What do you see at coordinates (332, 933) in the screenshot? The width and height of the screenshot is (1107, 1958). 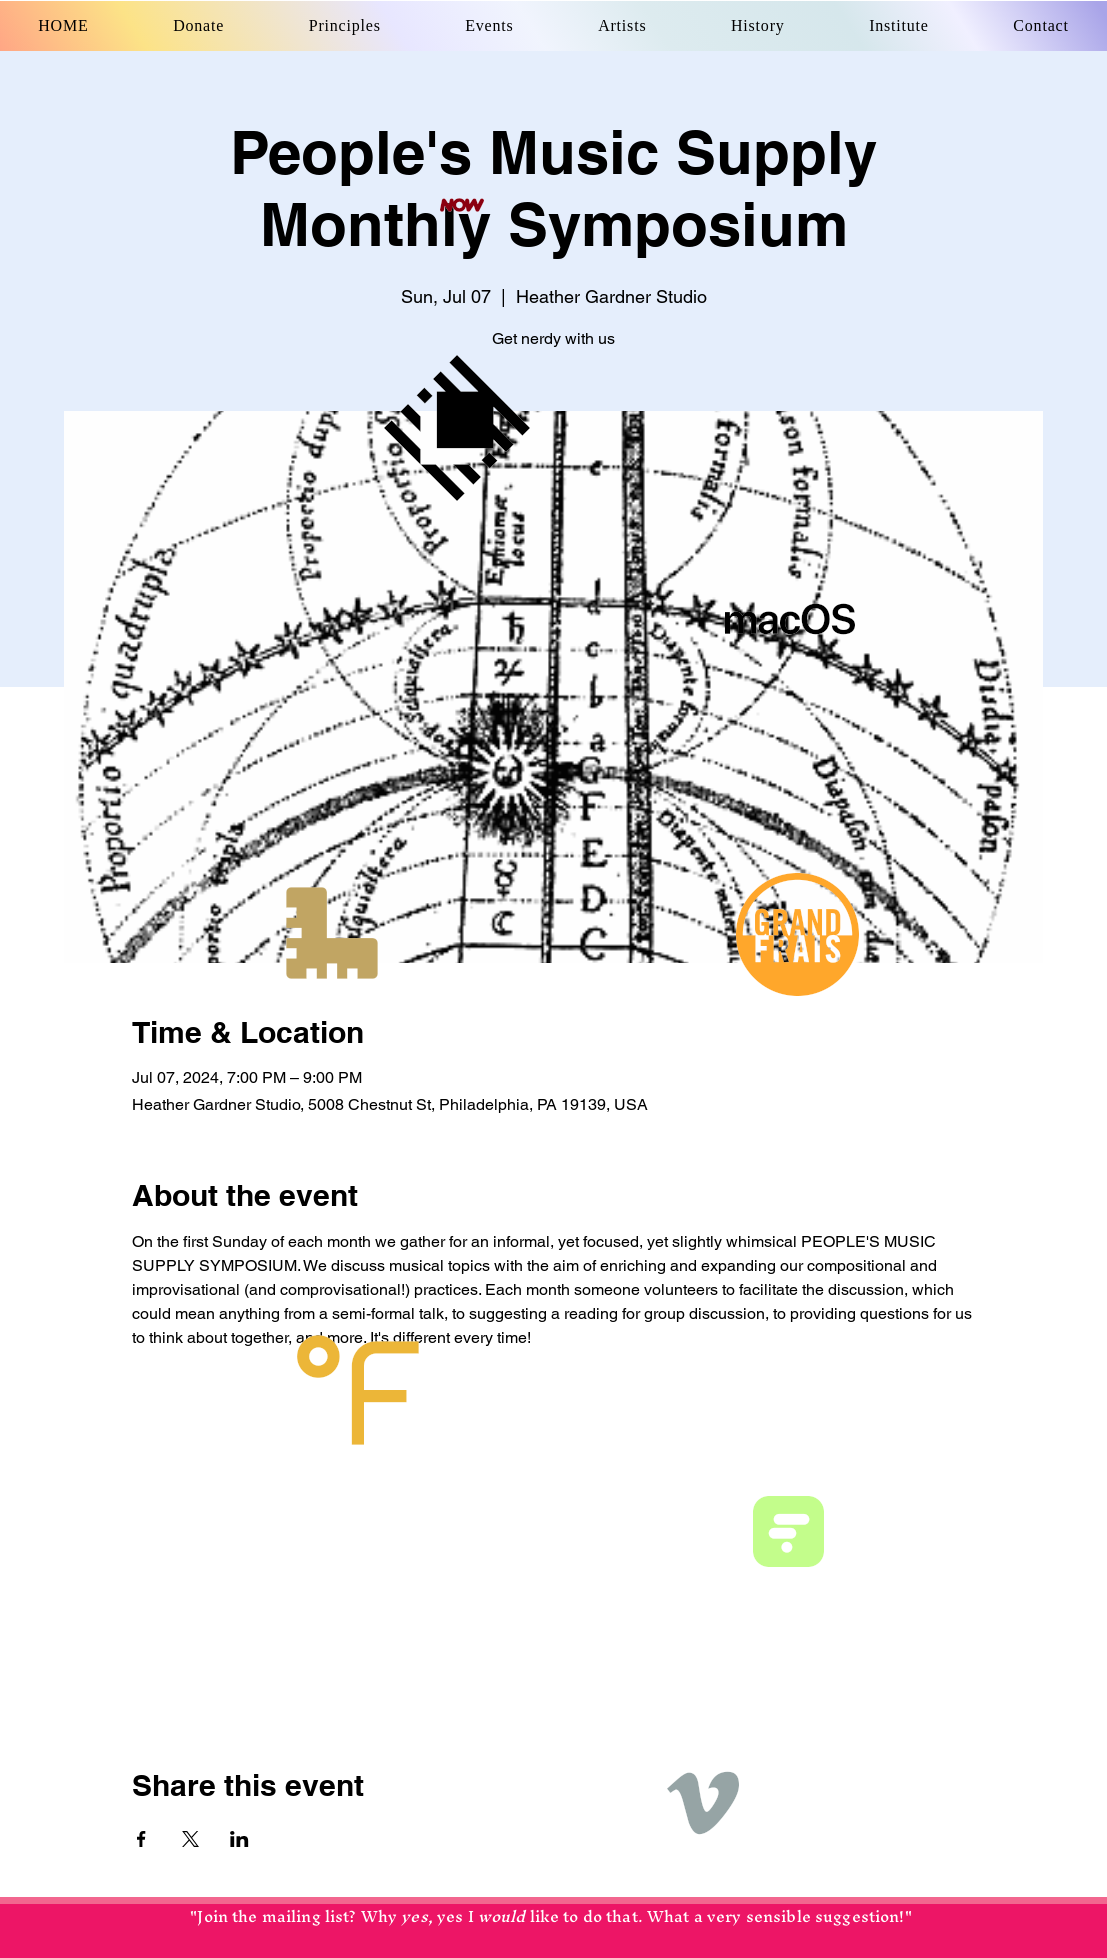 I see `access measurement or ruler tool` at bounding box center [332, 933].